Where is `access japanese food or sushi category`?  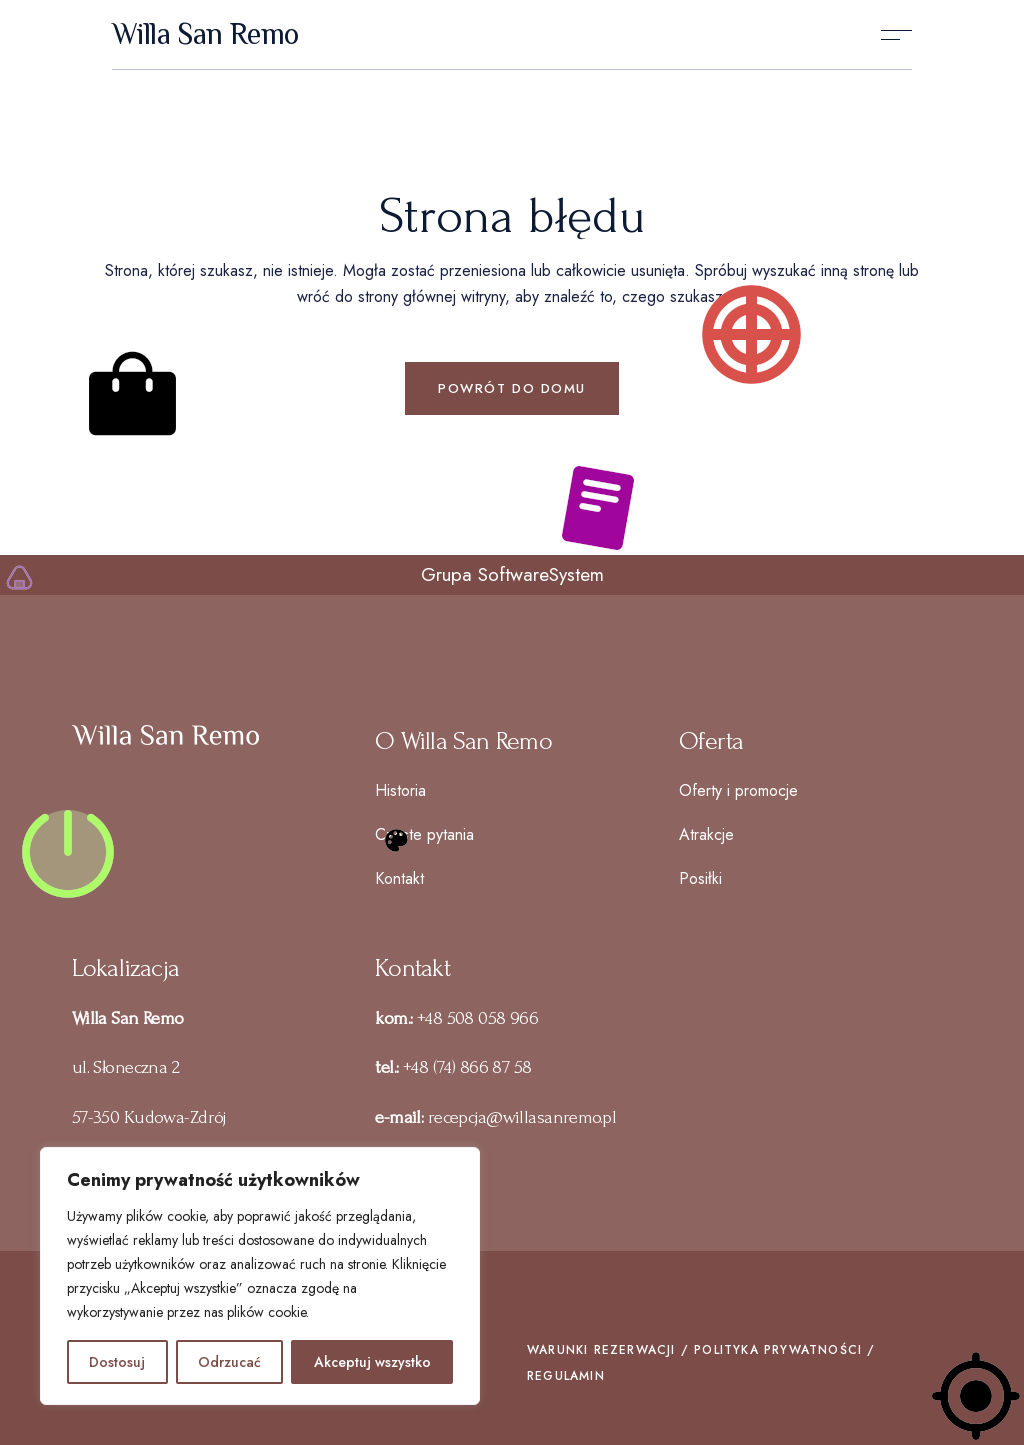 access japanese food or sushi category is located at coordinates (19, 577).